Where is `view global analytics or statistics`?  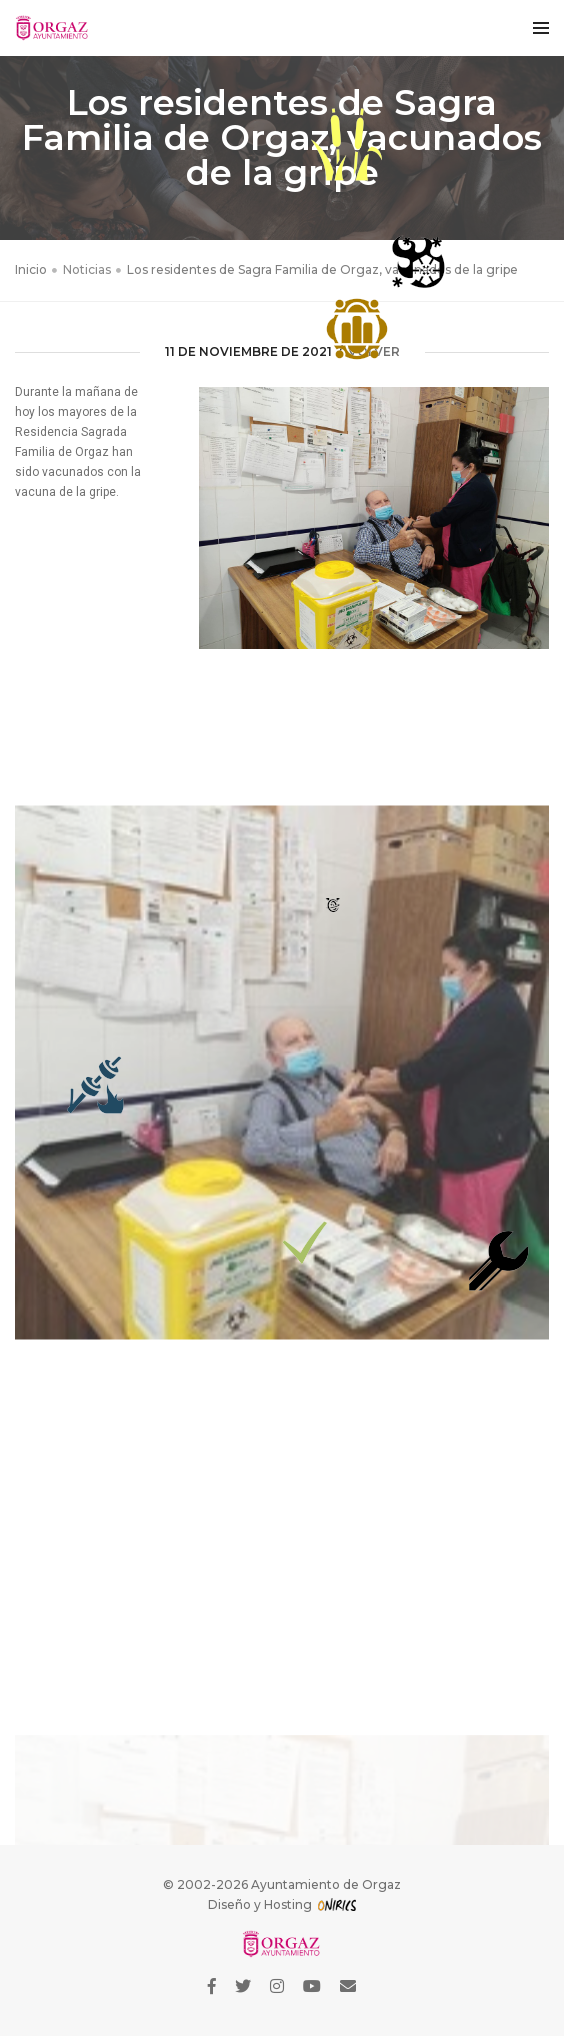 view global analytics or statistics is located at coordinates (357, 329).